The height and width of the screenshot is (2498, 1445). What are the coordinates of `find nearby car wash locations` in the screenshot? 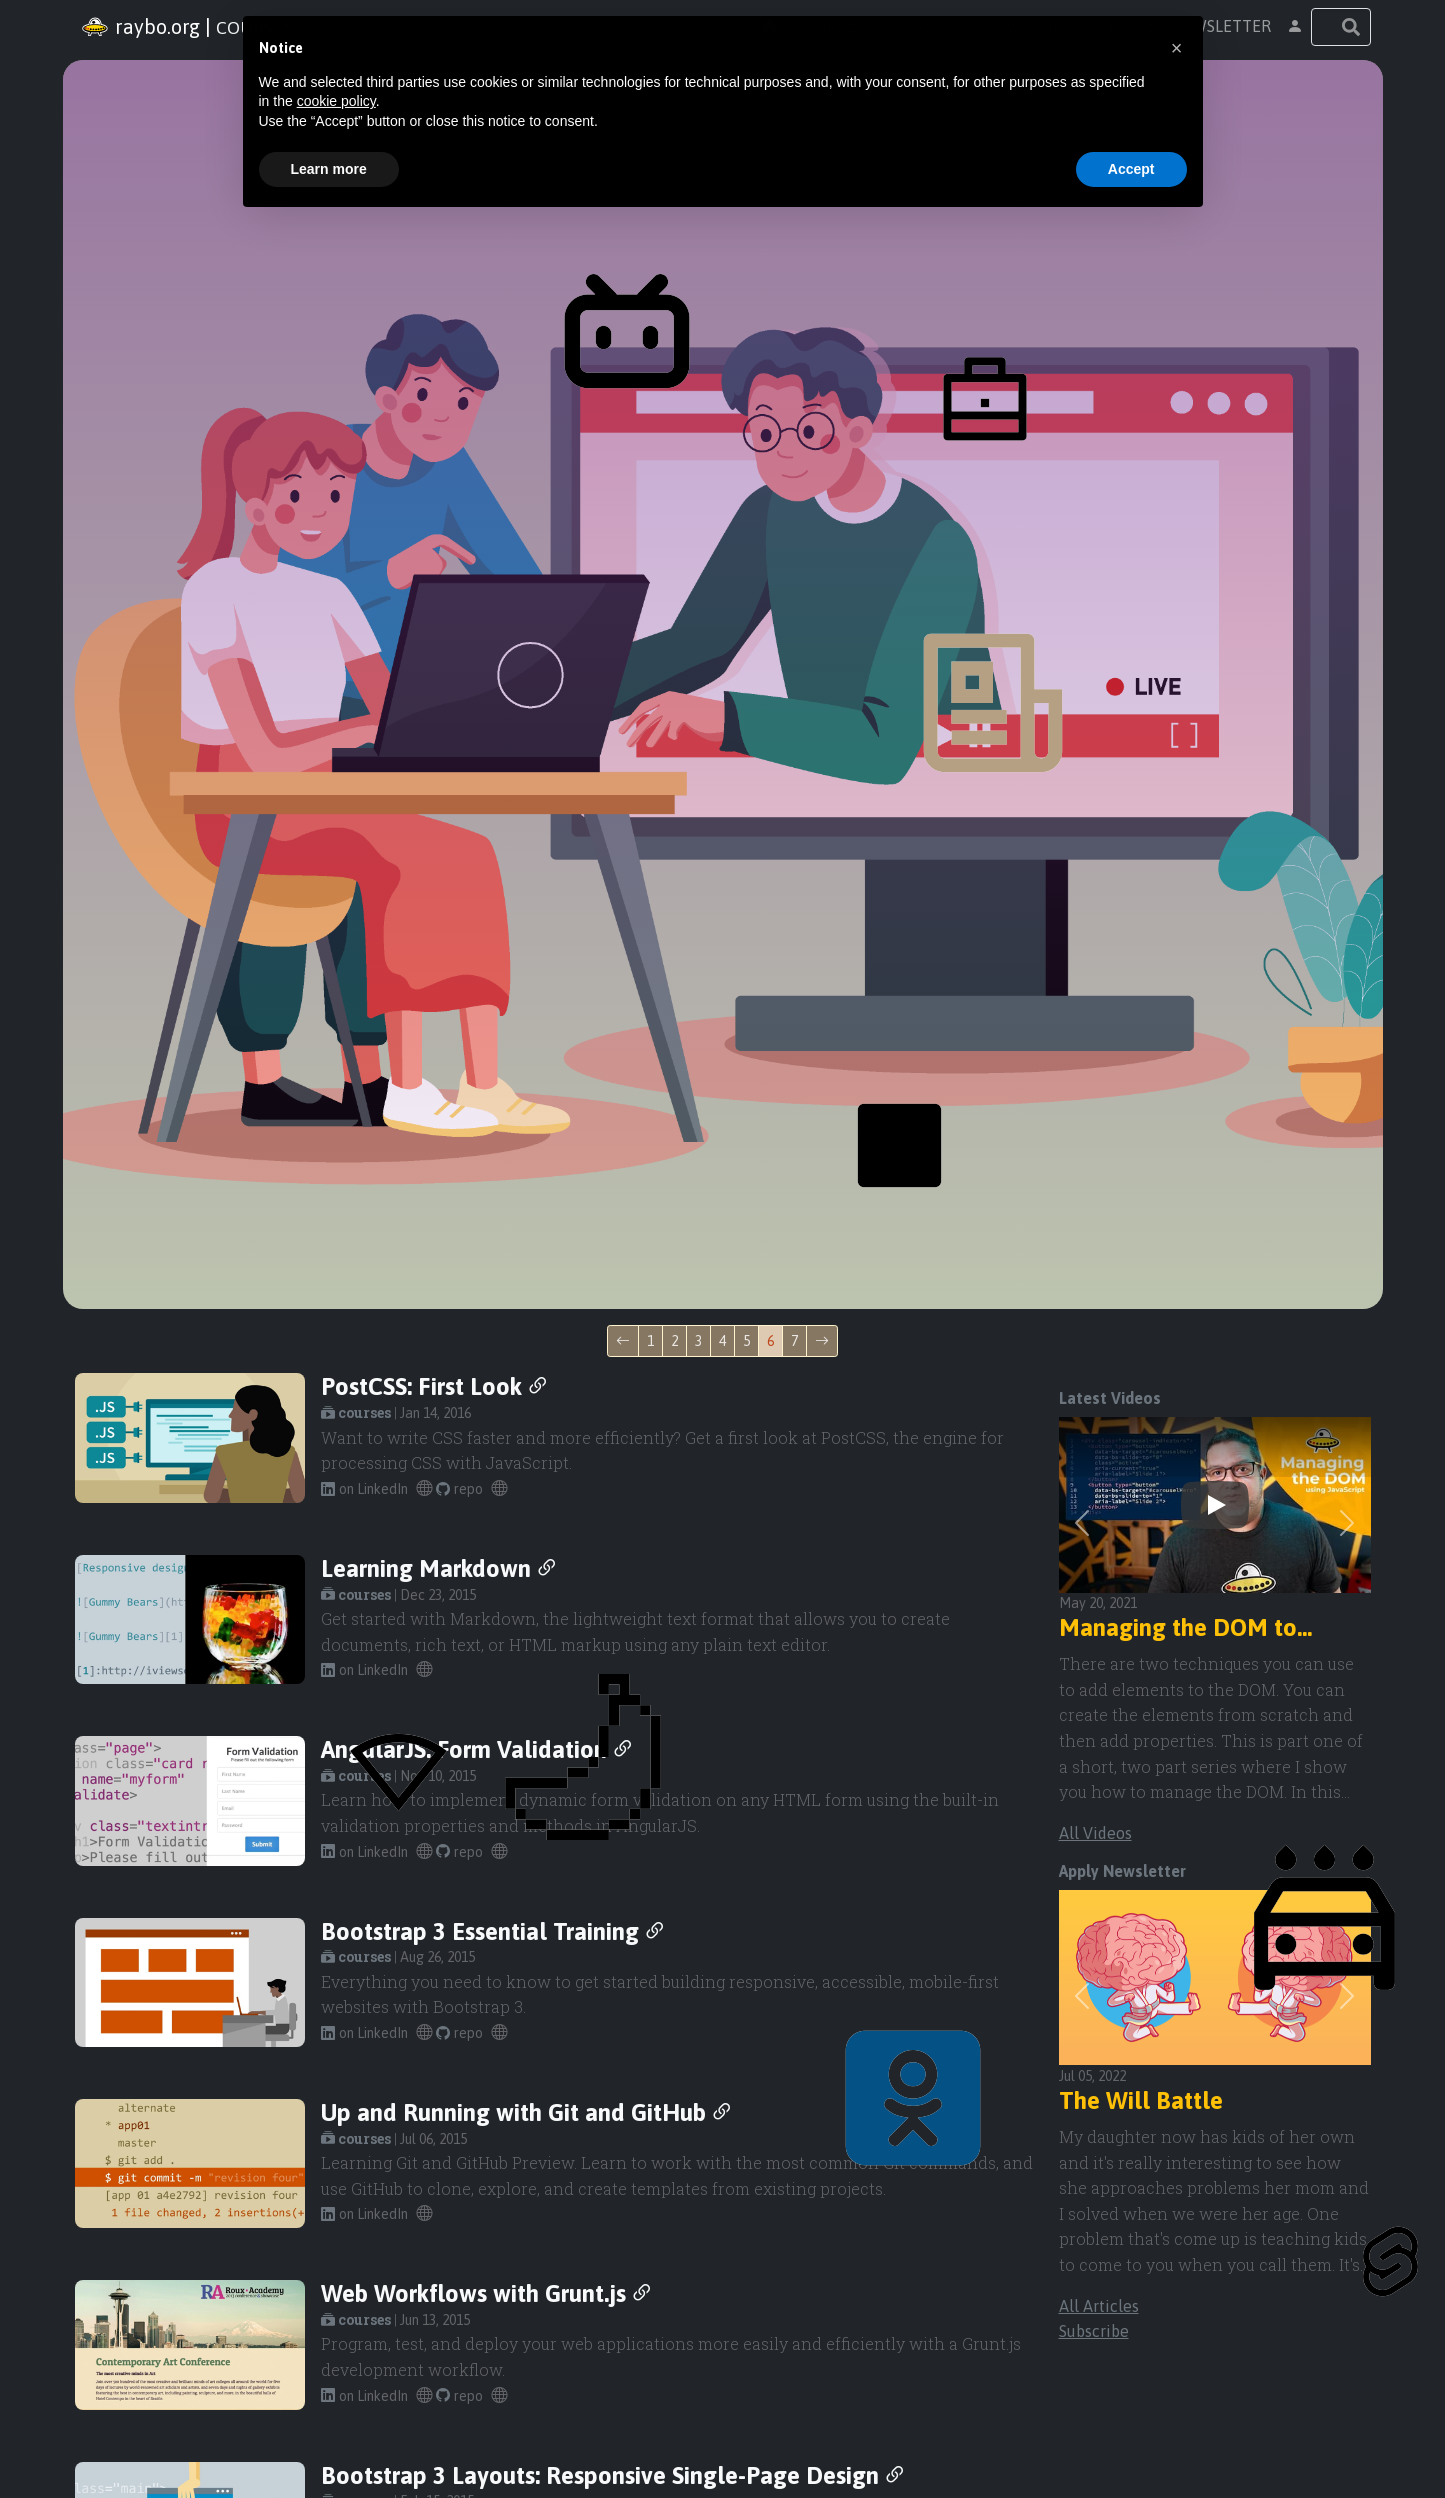 It's located at (1324, 1912).